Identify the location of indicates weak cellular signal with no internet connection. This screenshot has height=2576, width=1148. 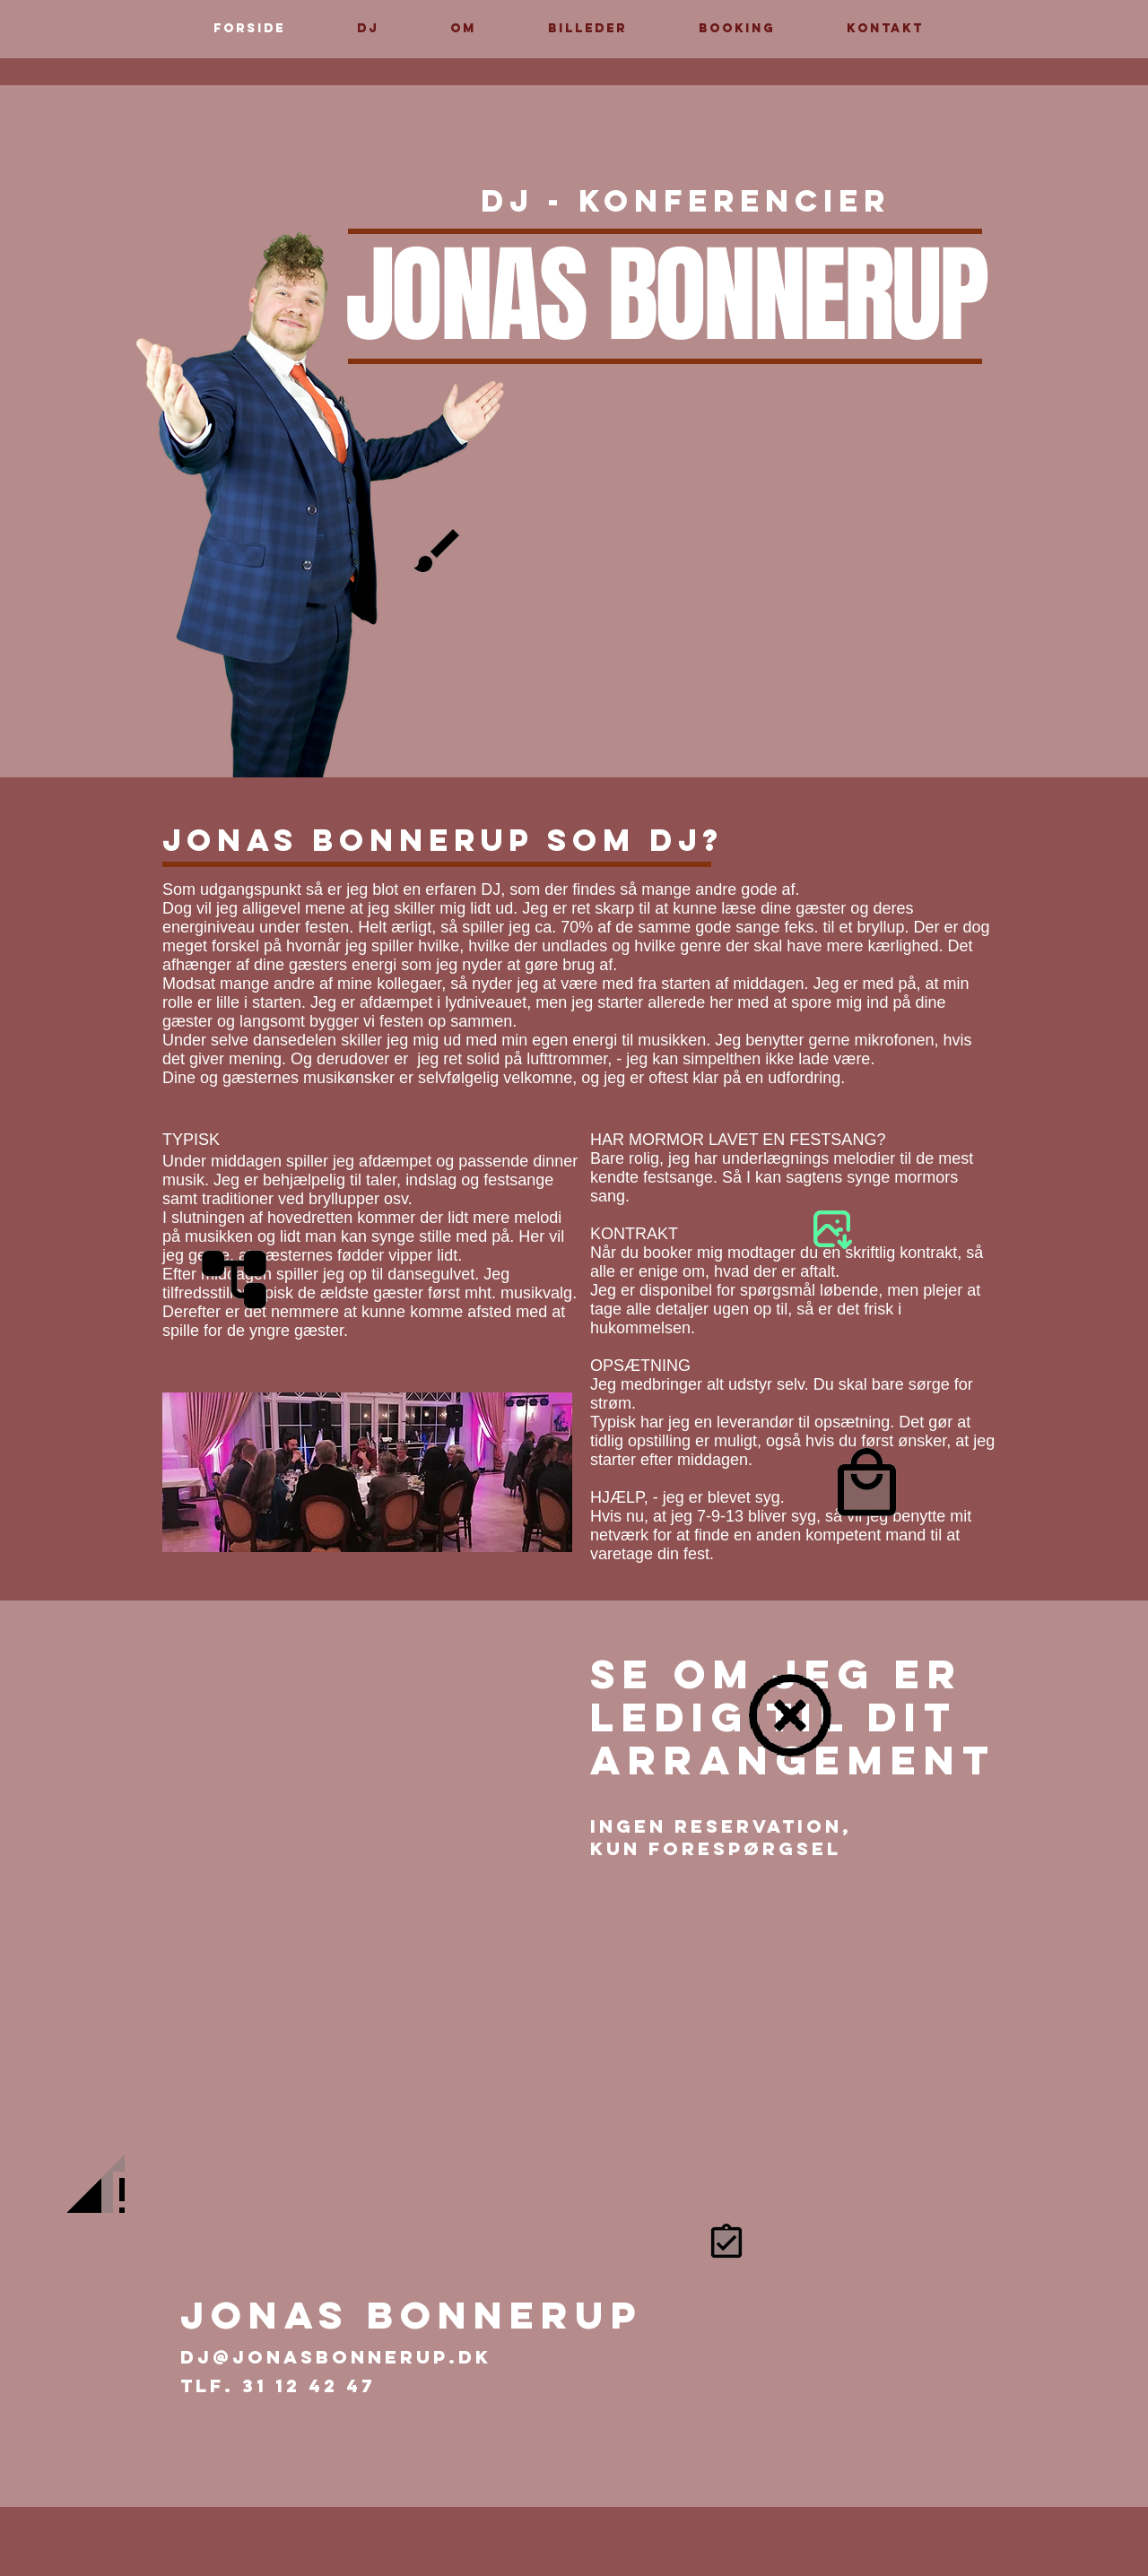
(95, 2183).